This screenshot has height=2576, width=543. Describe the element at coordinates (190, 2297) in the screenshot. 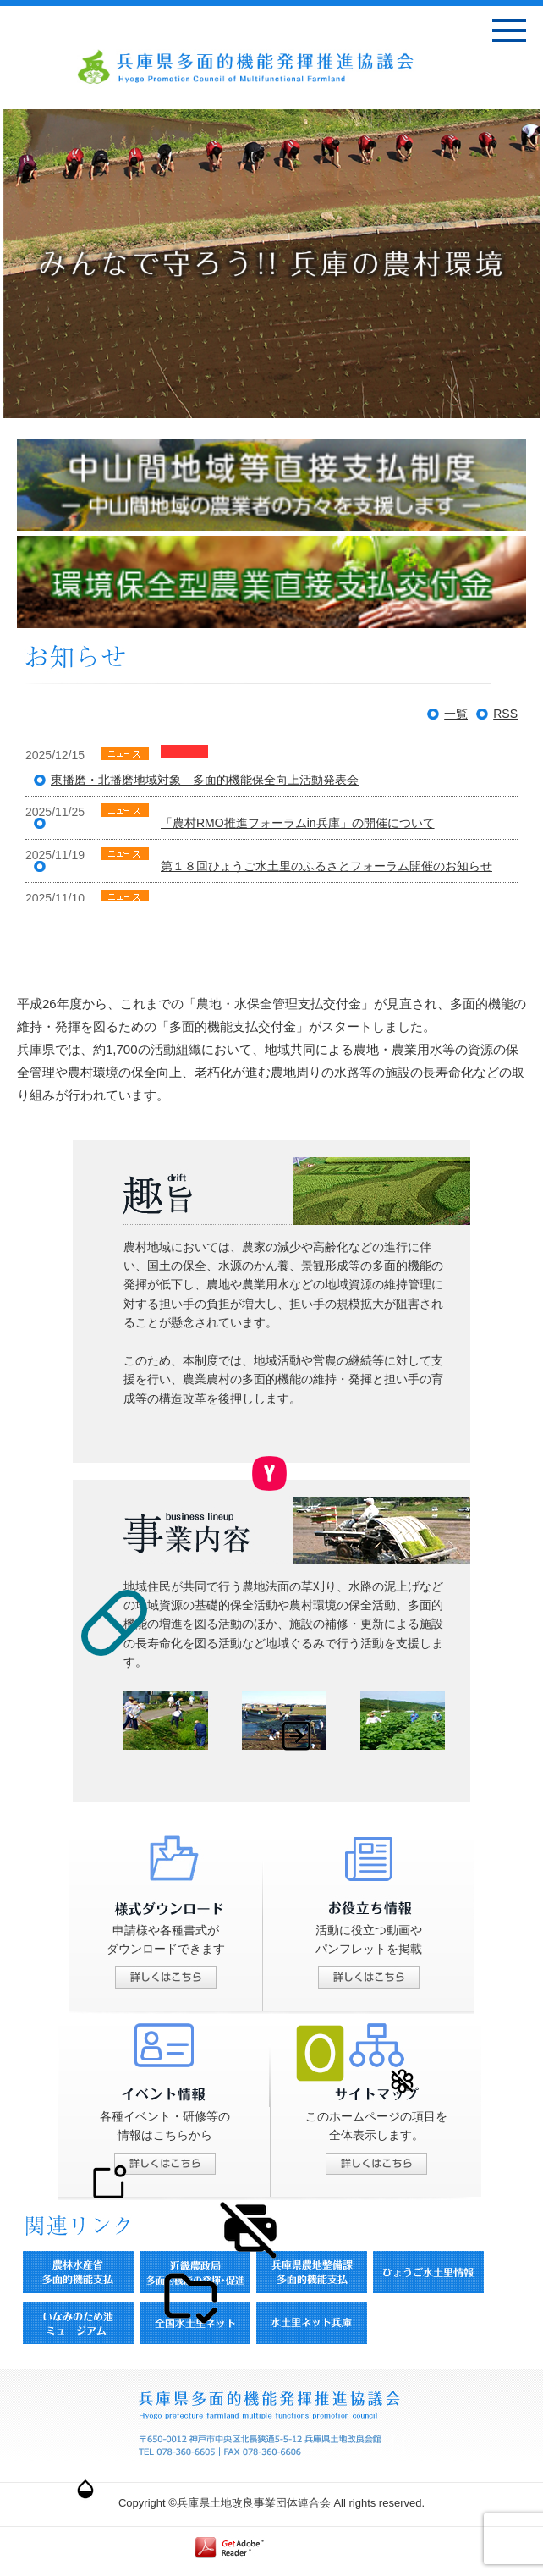

I see `folder successfully verified or validated` at that location.